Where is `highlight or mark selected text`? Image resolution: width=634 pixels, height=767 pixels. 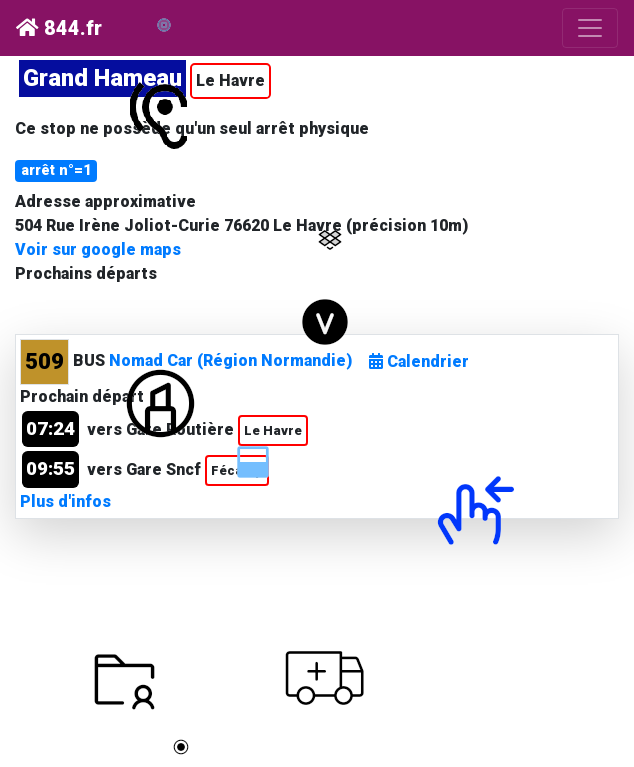 highlight or mark selected text is located at coordinates (160, 403).